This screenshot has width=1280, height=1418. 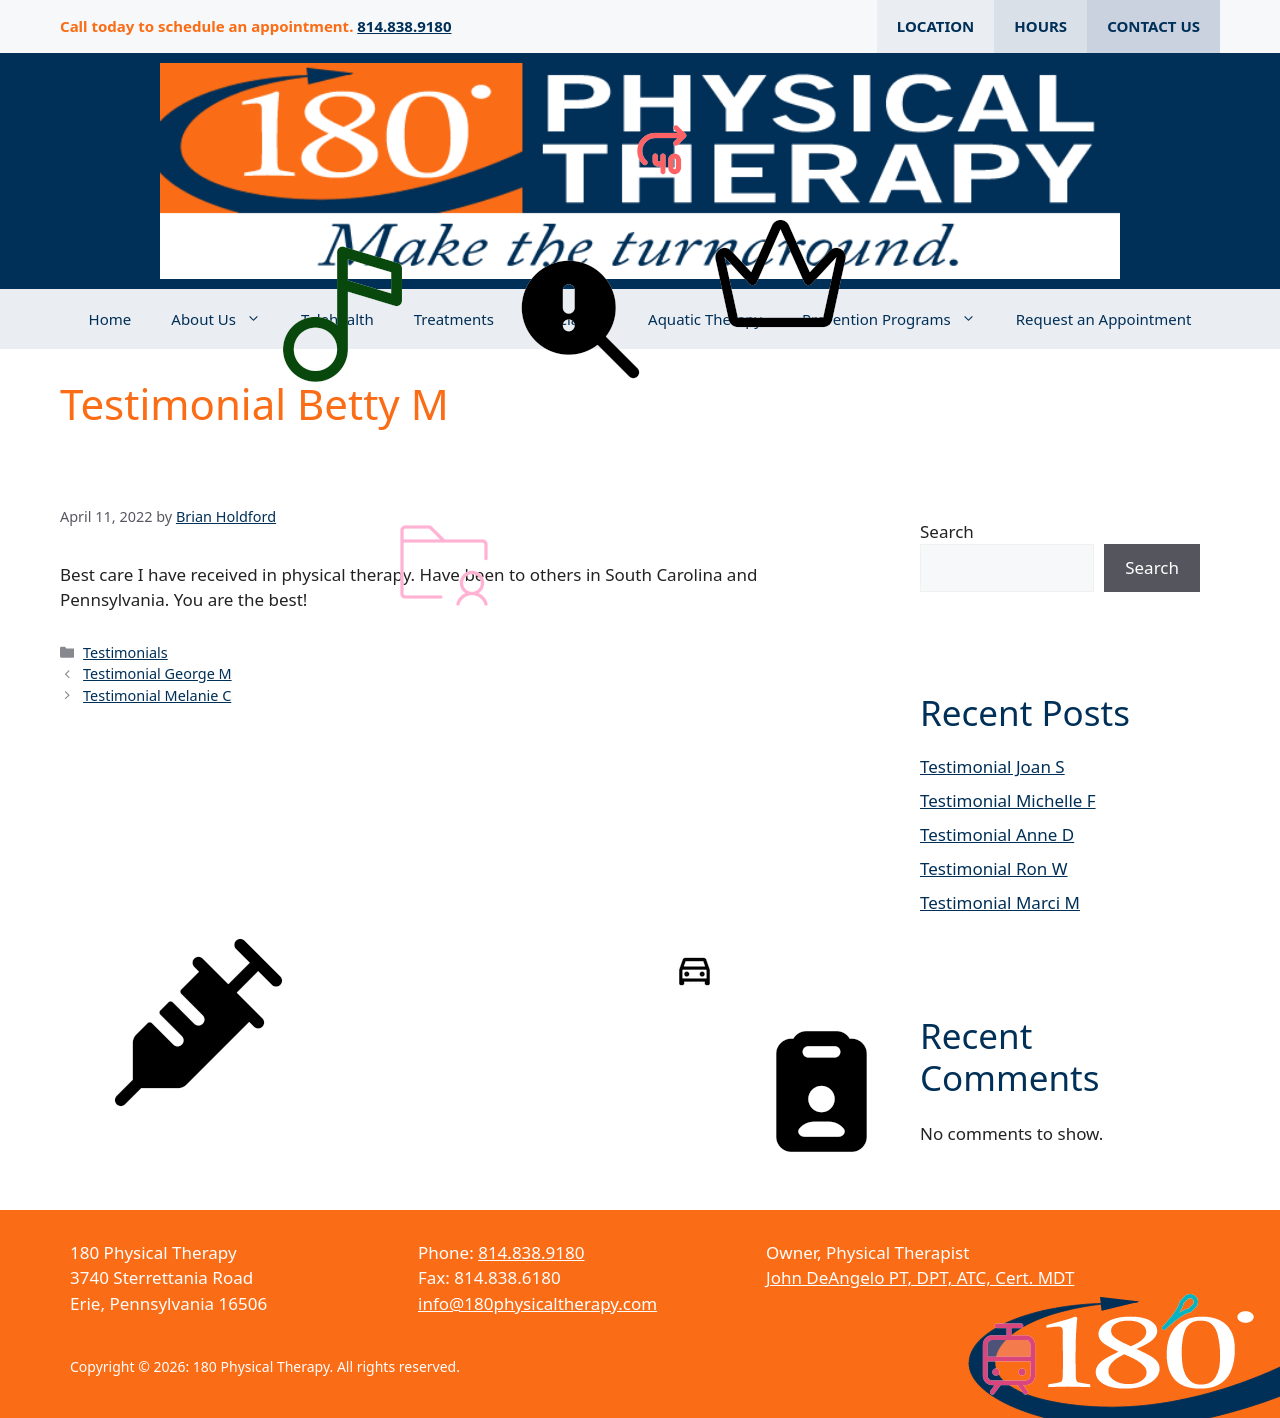 What do you see at coordinates (1009, 1359) in the screenshot?
I see `view tram or streetcar routes` at bounding box center [1009, 1359].